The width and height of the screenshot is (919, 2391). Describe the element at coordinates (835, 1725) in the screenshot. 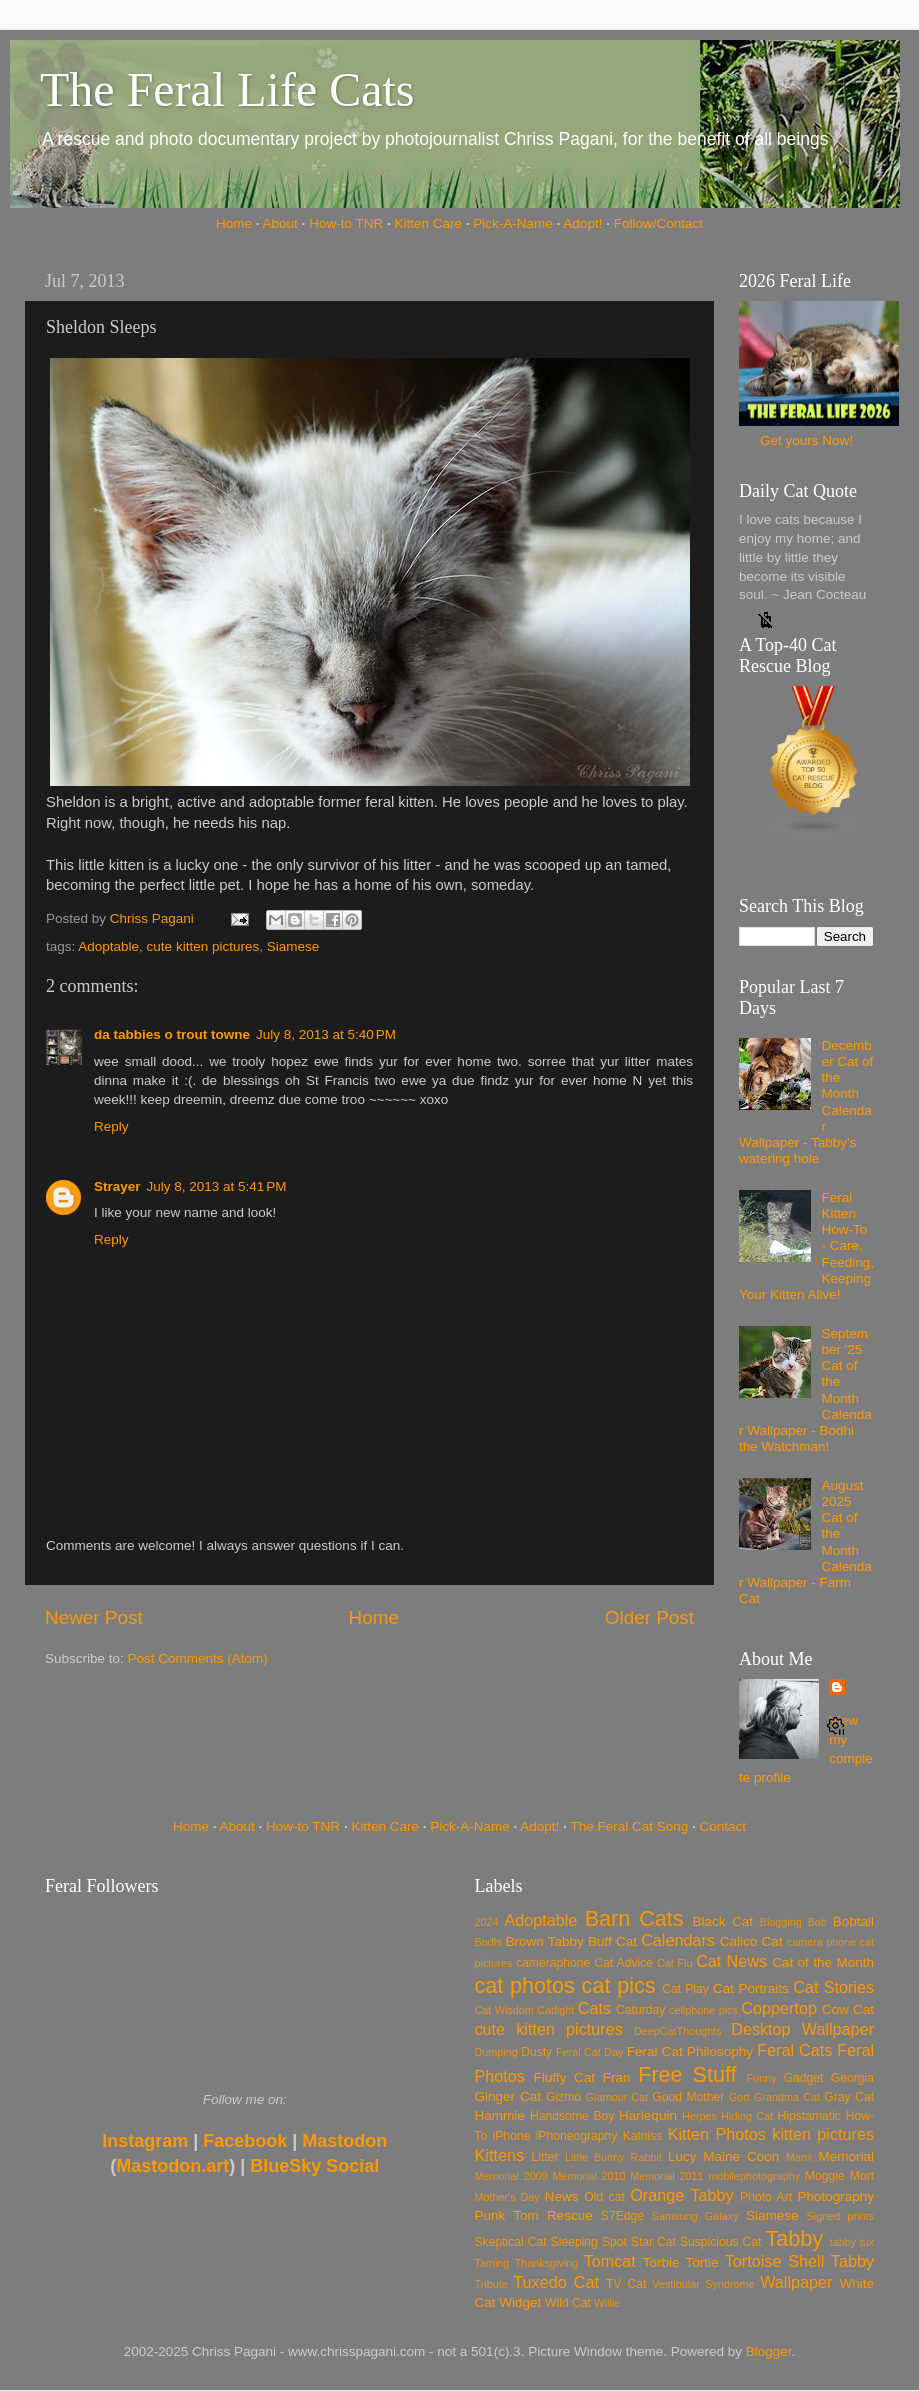

I see `pause settings synchronization` at that location.